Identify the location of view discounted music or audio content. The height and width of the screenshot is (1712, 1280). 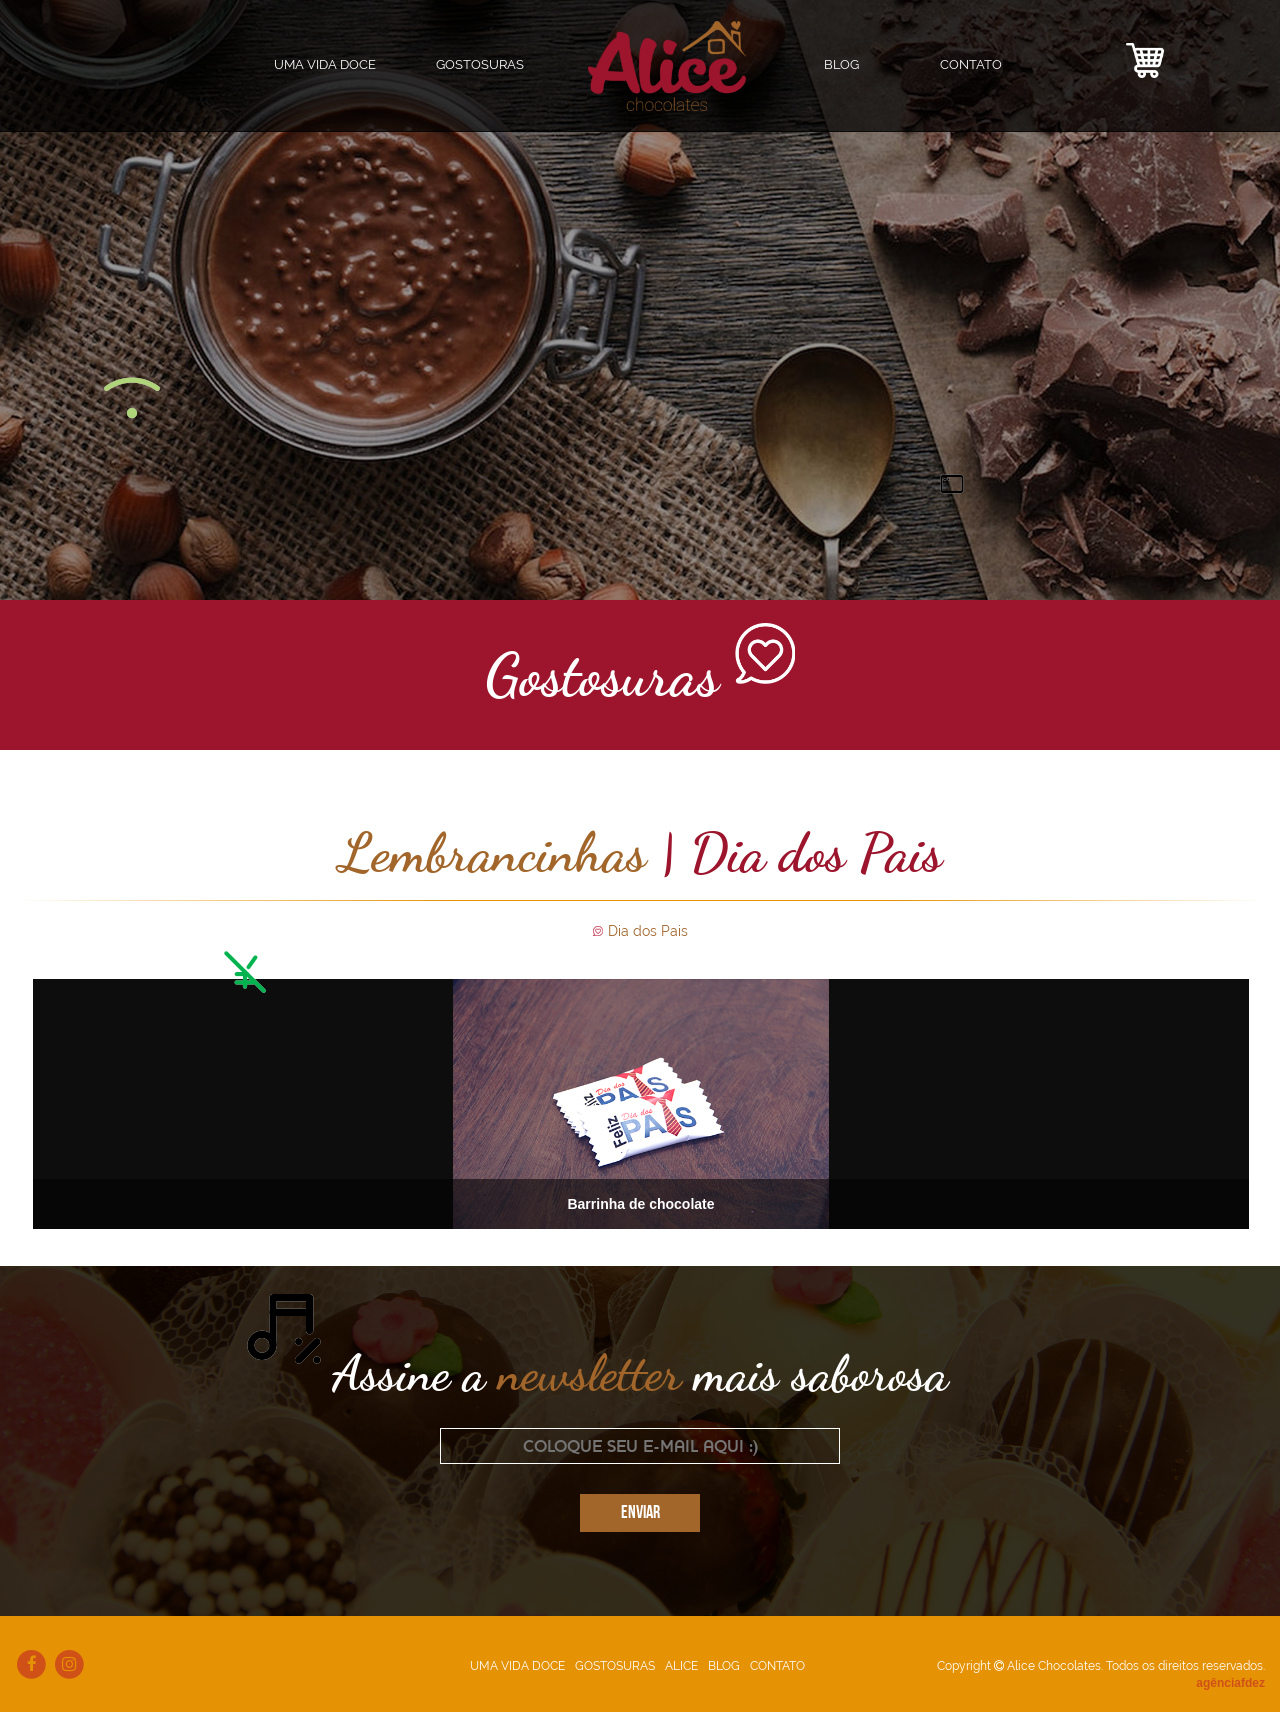
(284, 1327).